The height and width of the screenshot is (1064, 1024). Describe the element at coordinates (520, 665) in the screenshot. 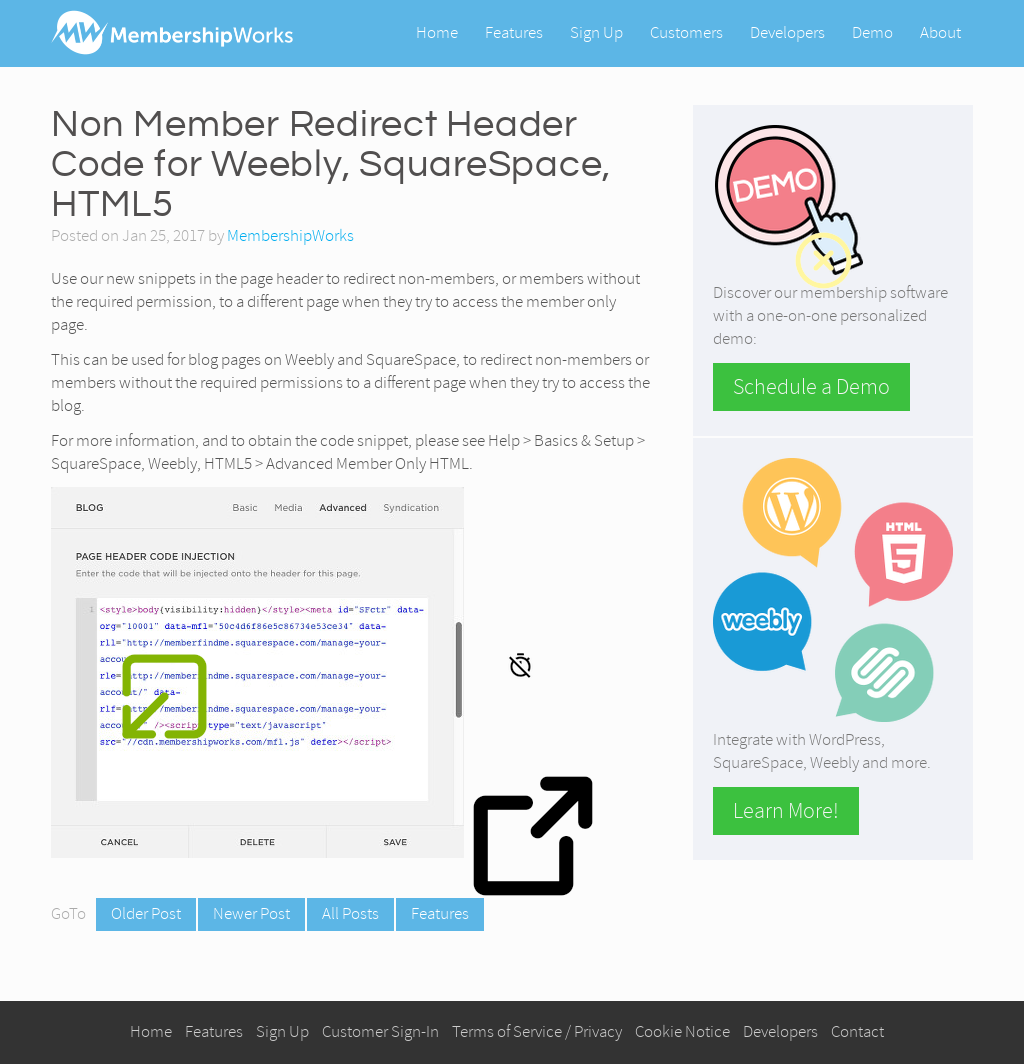

I see `disable or cancel timer` at that location.